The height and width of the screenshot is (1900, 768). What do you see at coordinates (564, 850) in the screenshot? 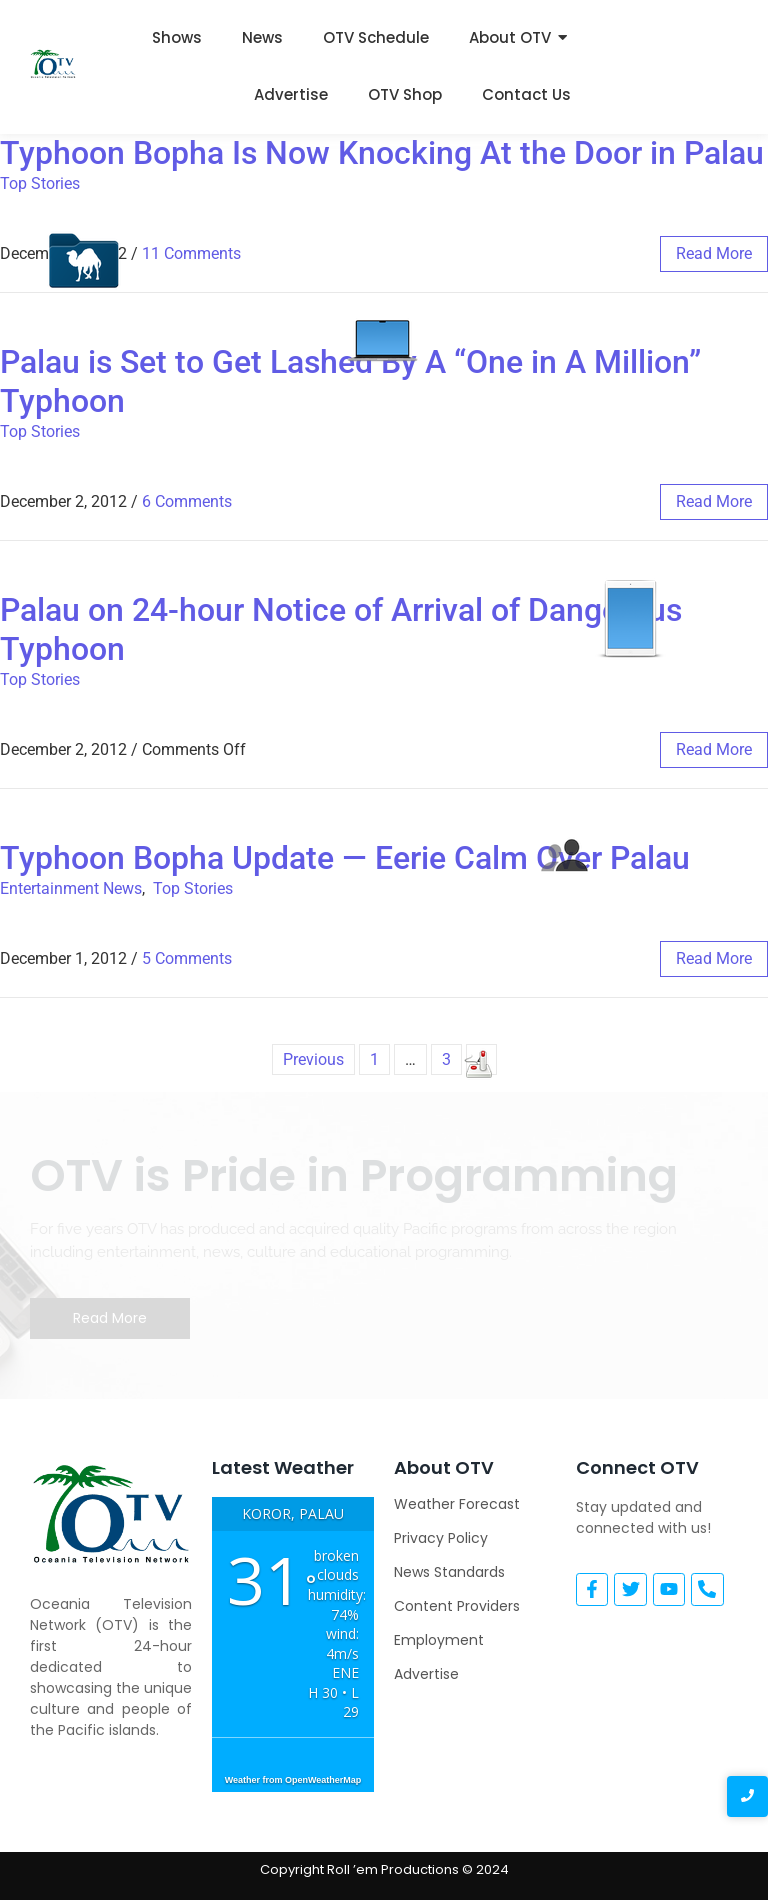
I see `view group or shared folder` at bounding box center [564, 850].